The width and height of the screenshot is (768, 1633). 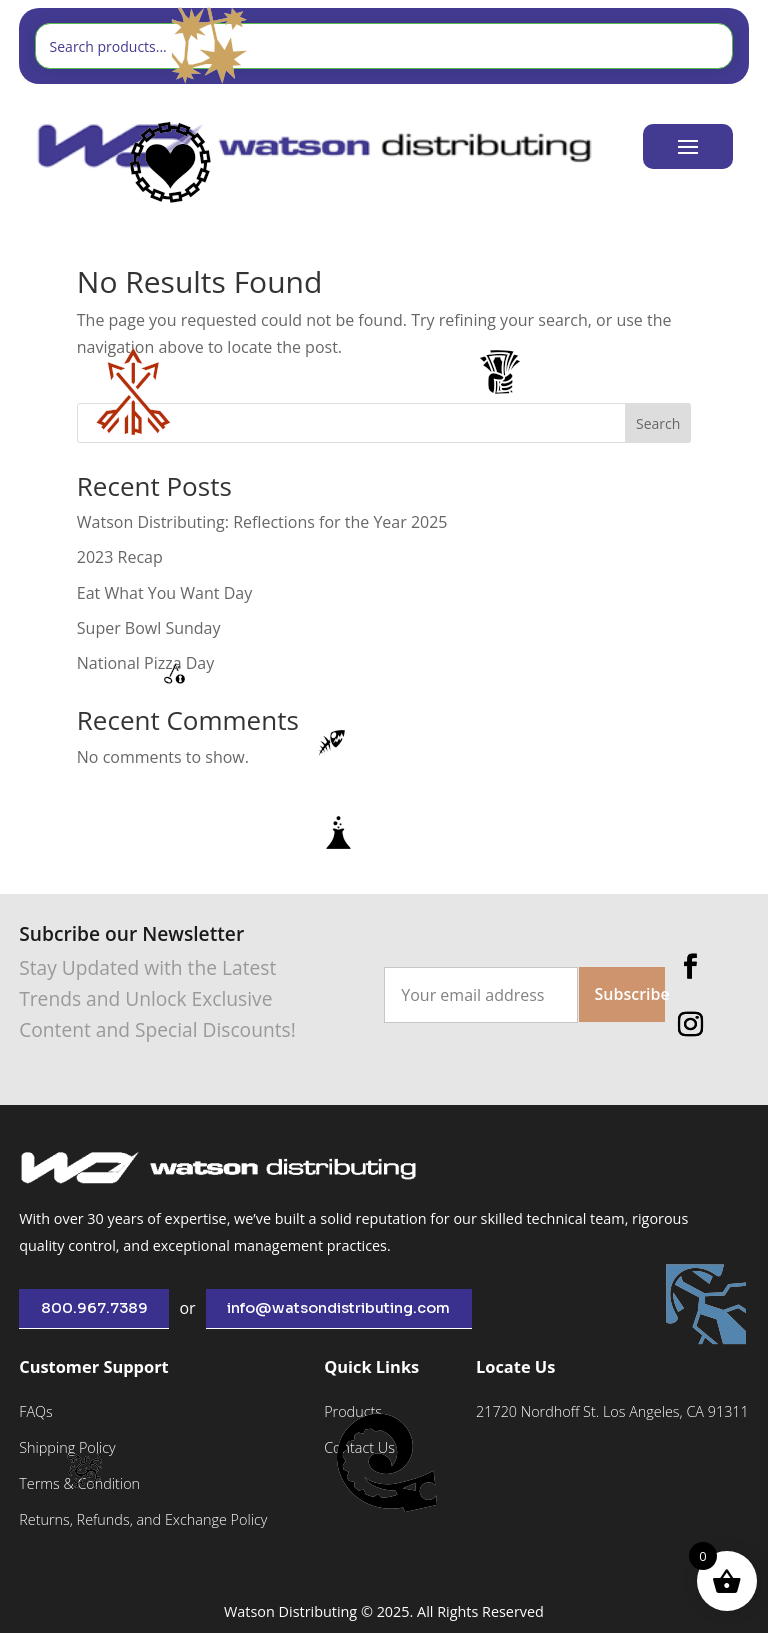 I want to click on access dragon or mythical creature content, so click(x=386, y=1463).